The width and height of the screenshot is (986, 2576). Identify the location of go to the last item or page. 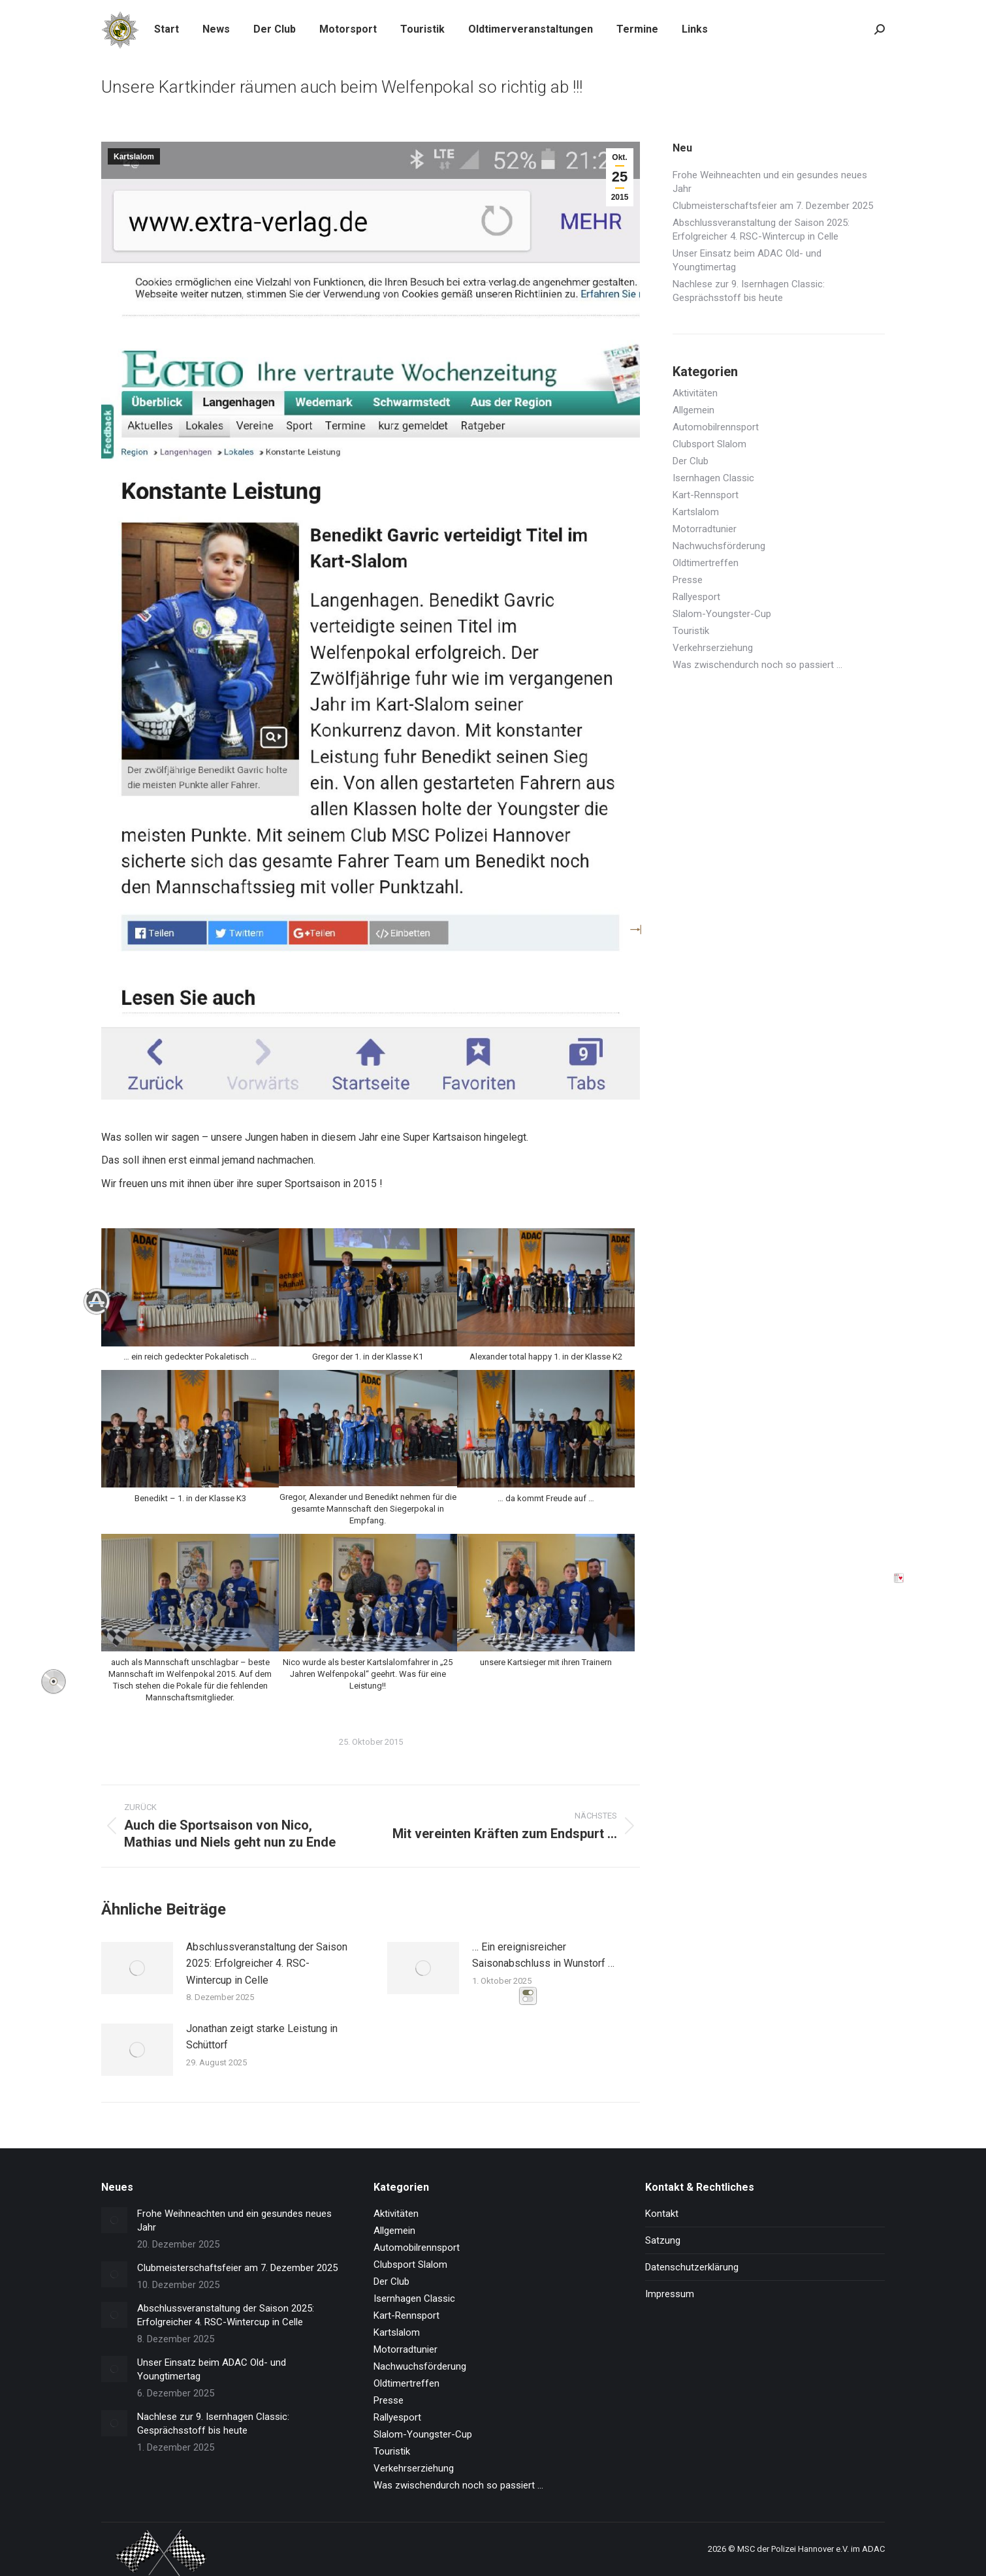
(635, 929).